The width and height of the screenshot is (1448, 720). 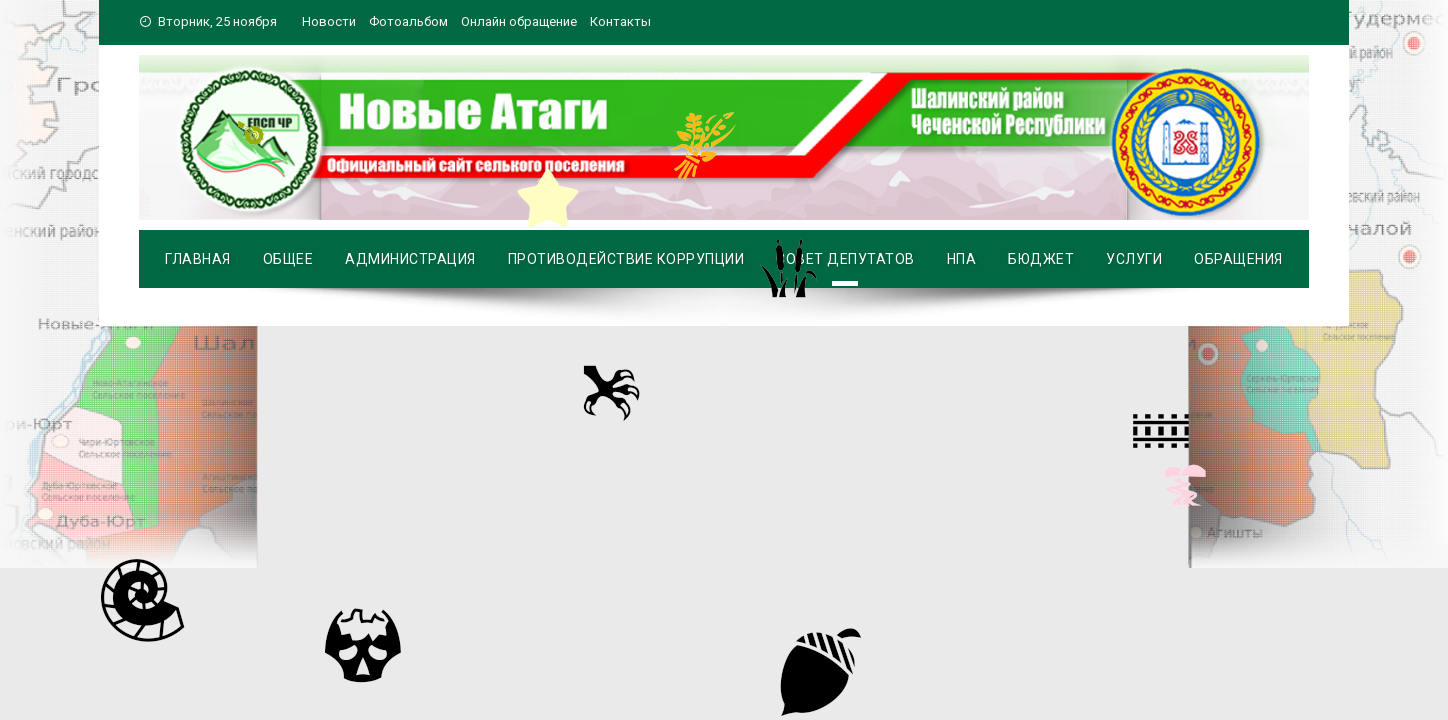 I want to click on view river or waterway on map, so click(x=1185, y=485).